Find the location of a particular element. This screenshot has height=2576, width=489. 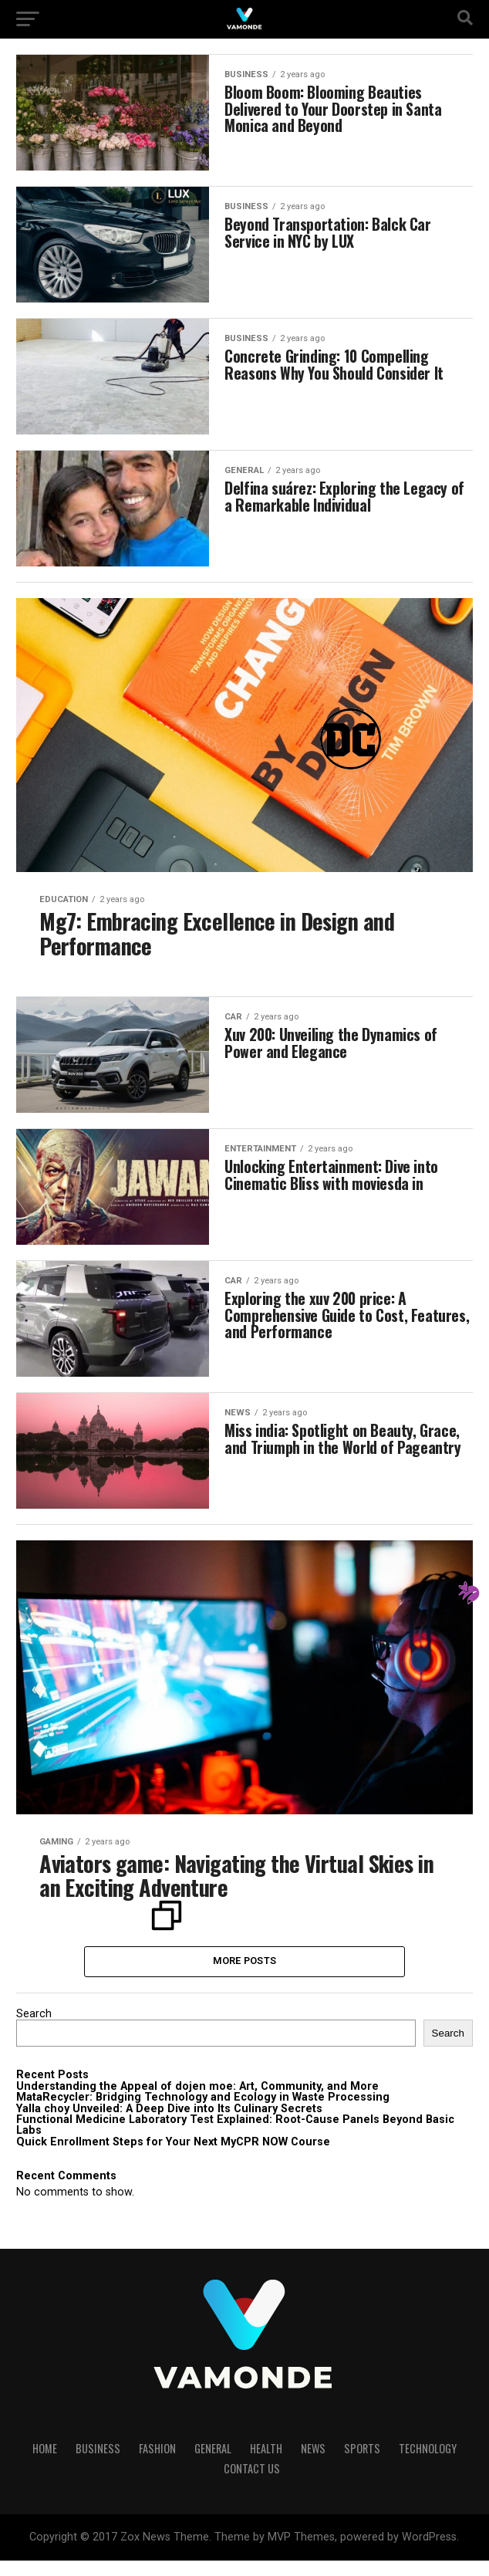

DC Entertainment logo is located at coordinates (350, 739).